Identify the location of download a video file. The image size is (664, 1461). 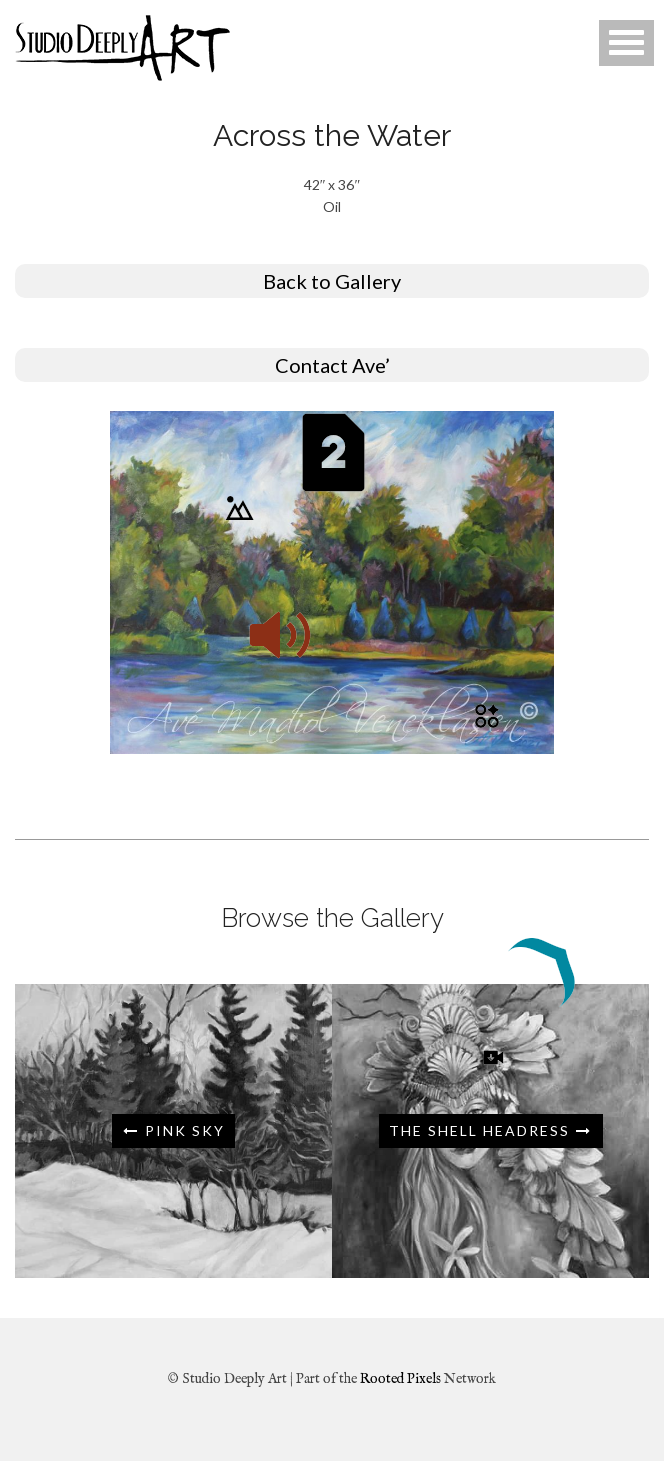
(493, 1057).